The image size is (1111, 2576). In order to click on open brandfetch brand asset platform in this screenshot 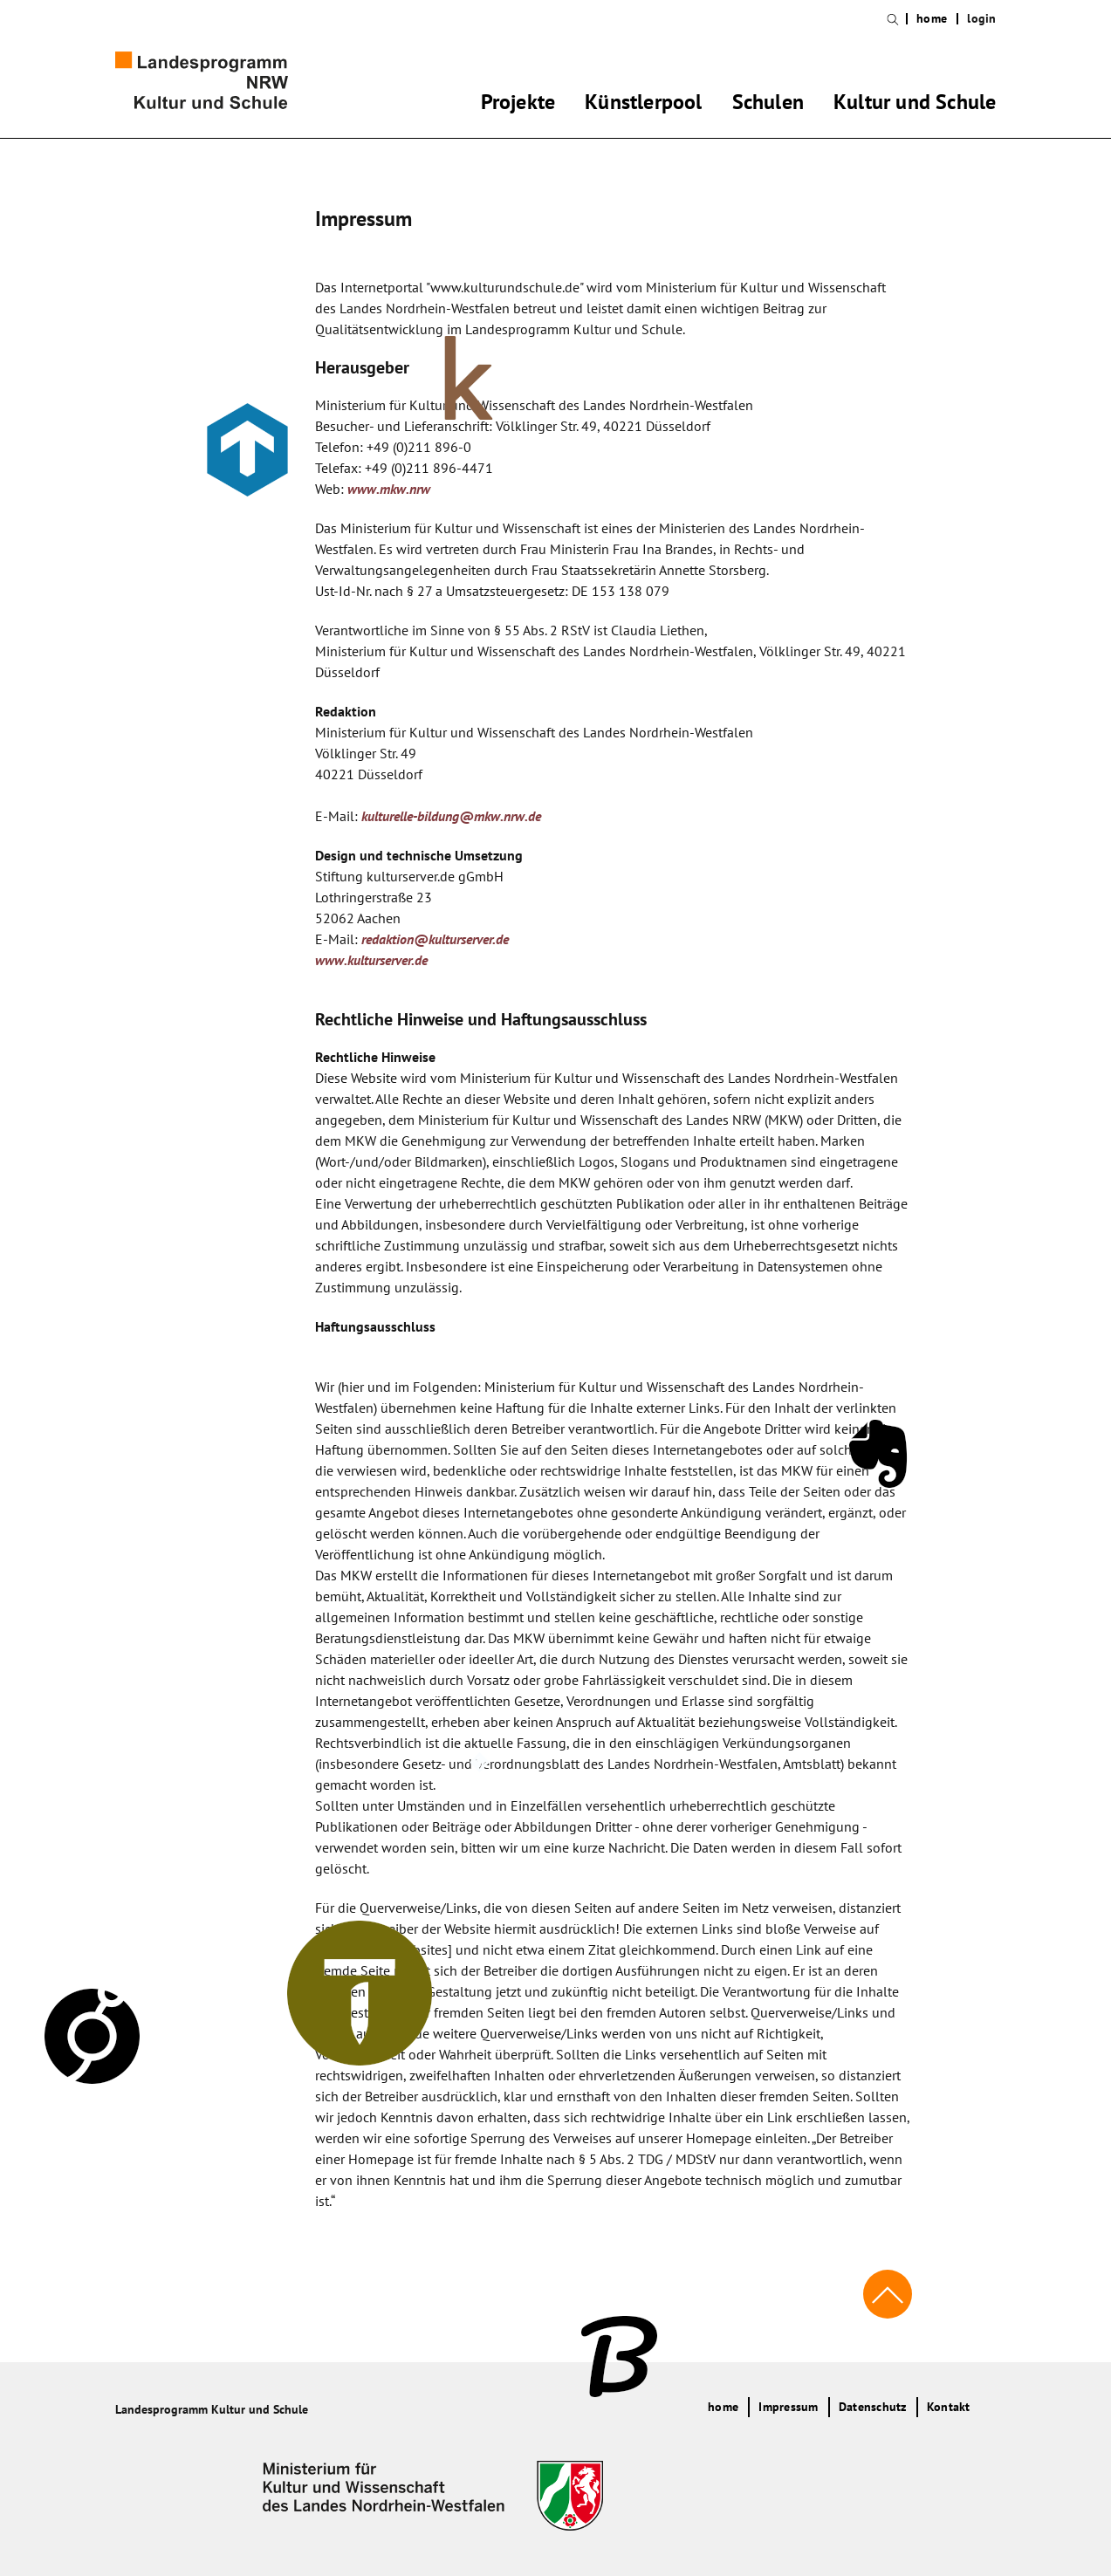, I will do `click(619, 2356)`.